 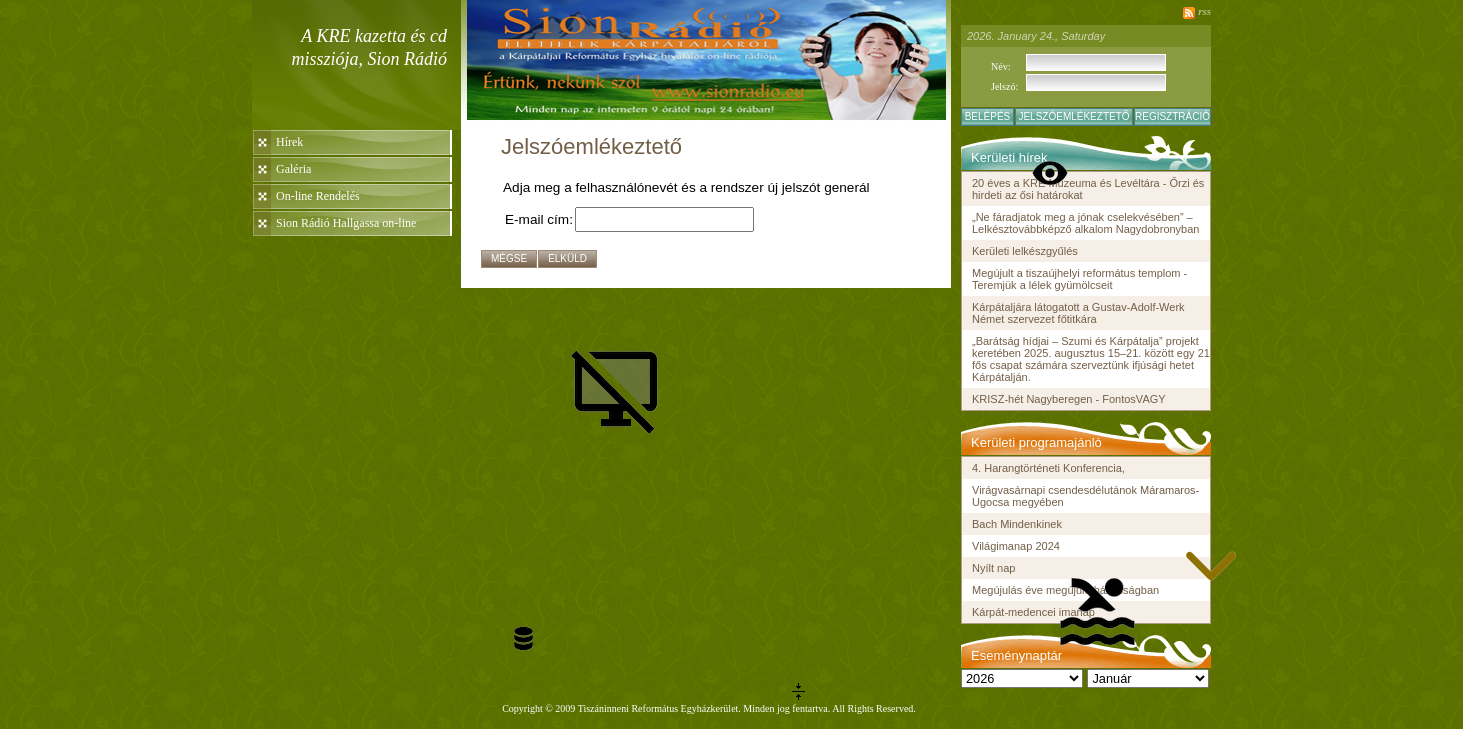 I want to click on vertically center align selected content, so click(x=798, y=691).